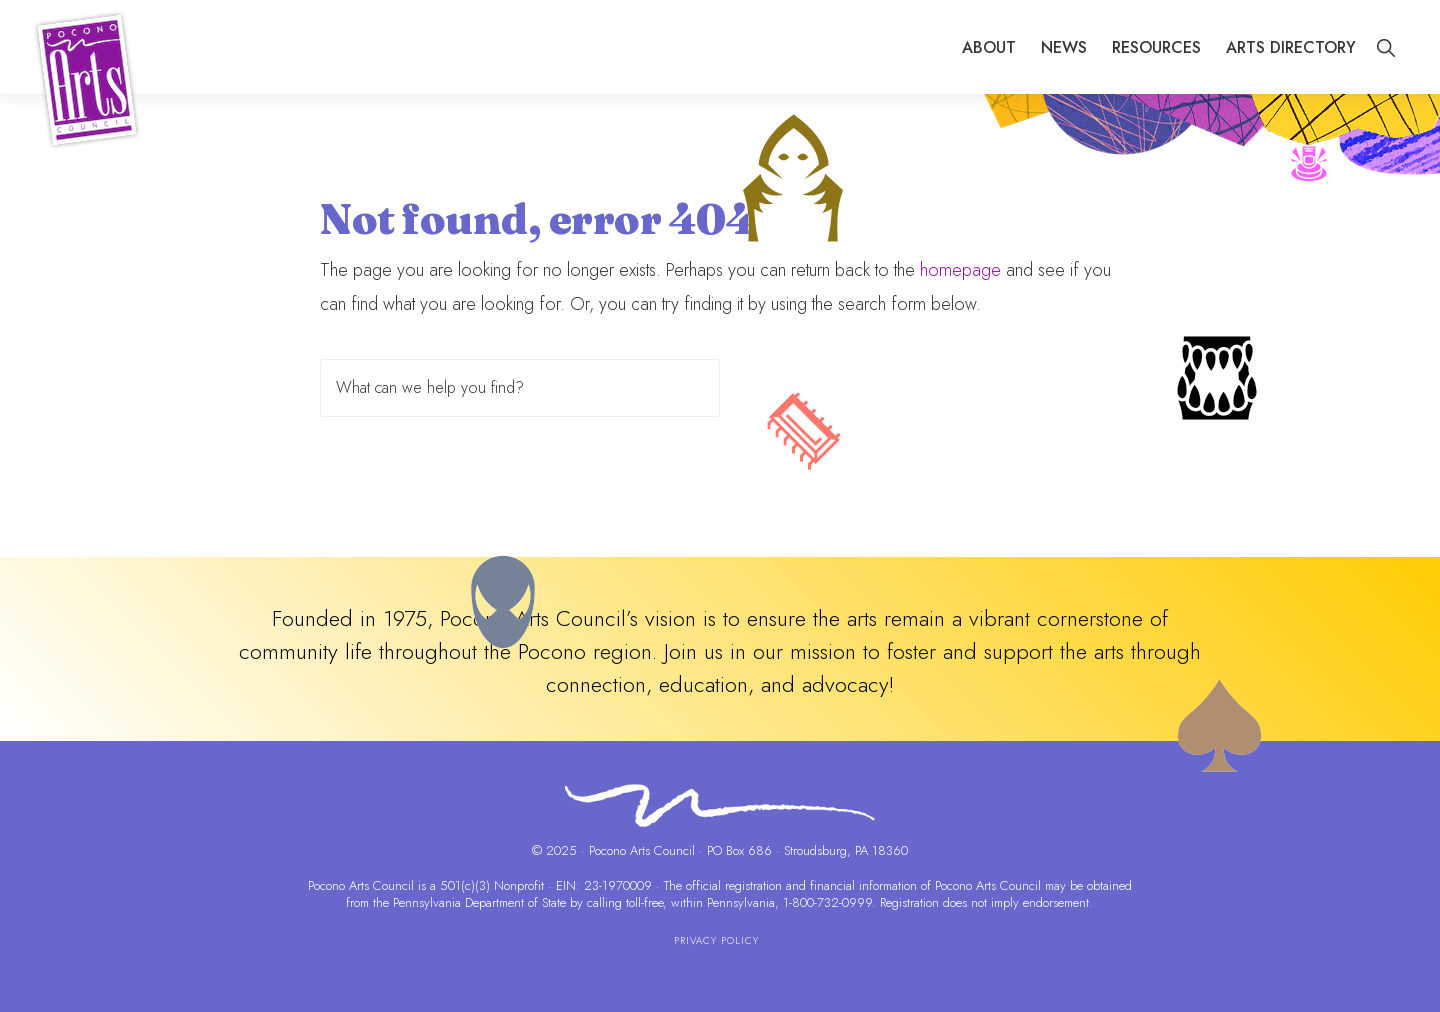 The width and height of the screenshot is (1440, 1012). I want to click on select spider mask avatar or character, so click(503, 602).